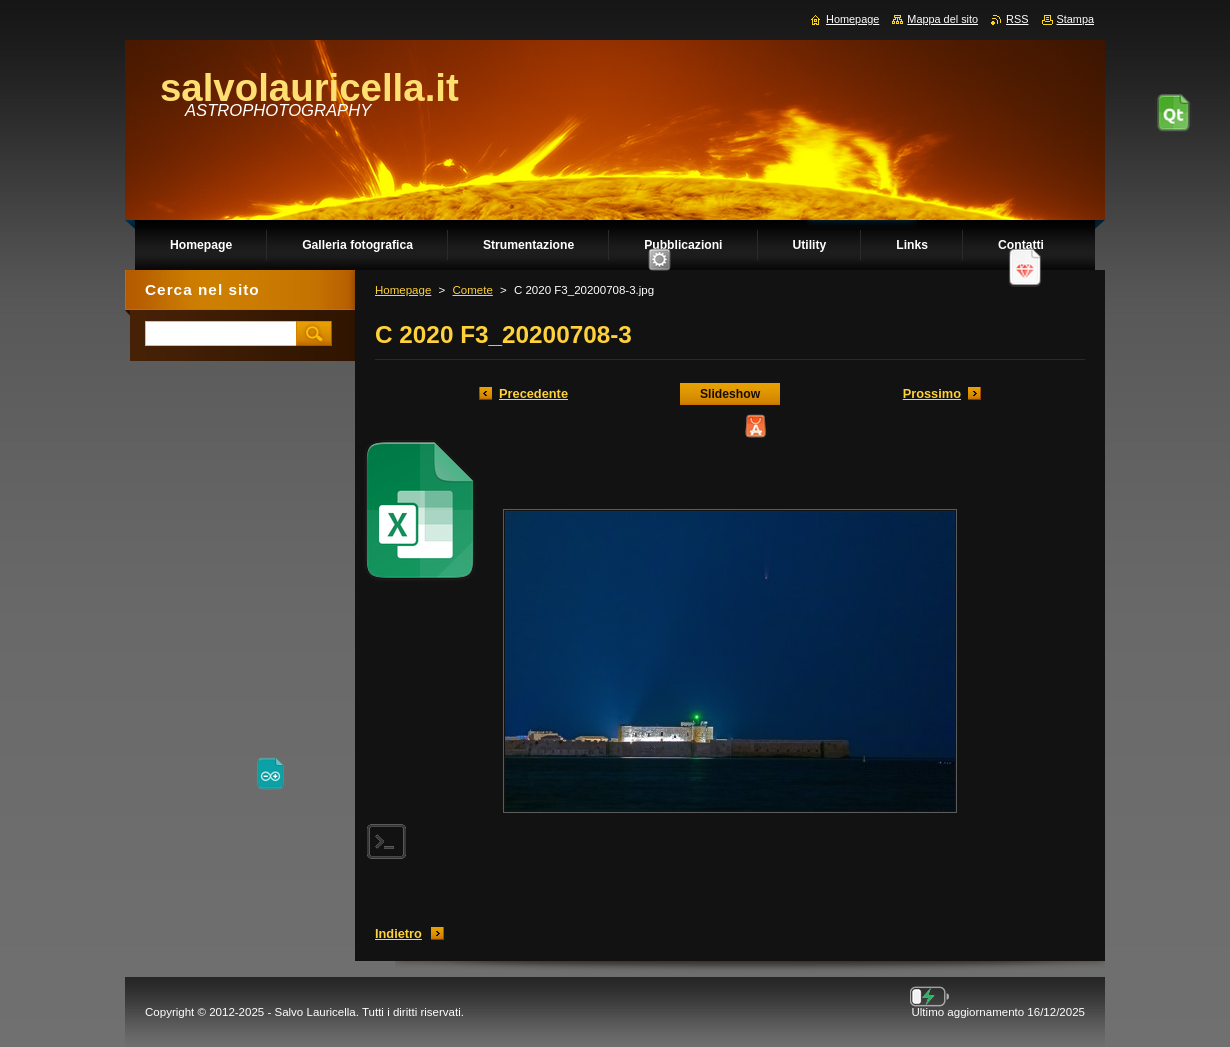 This screenshot has height=1047, width=1230. Describe the element at coordinates (1173, 112) in the screenshot. I see `a QML source file used in Qt development` at that location.